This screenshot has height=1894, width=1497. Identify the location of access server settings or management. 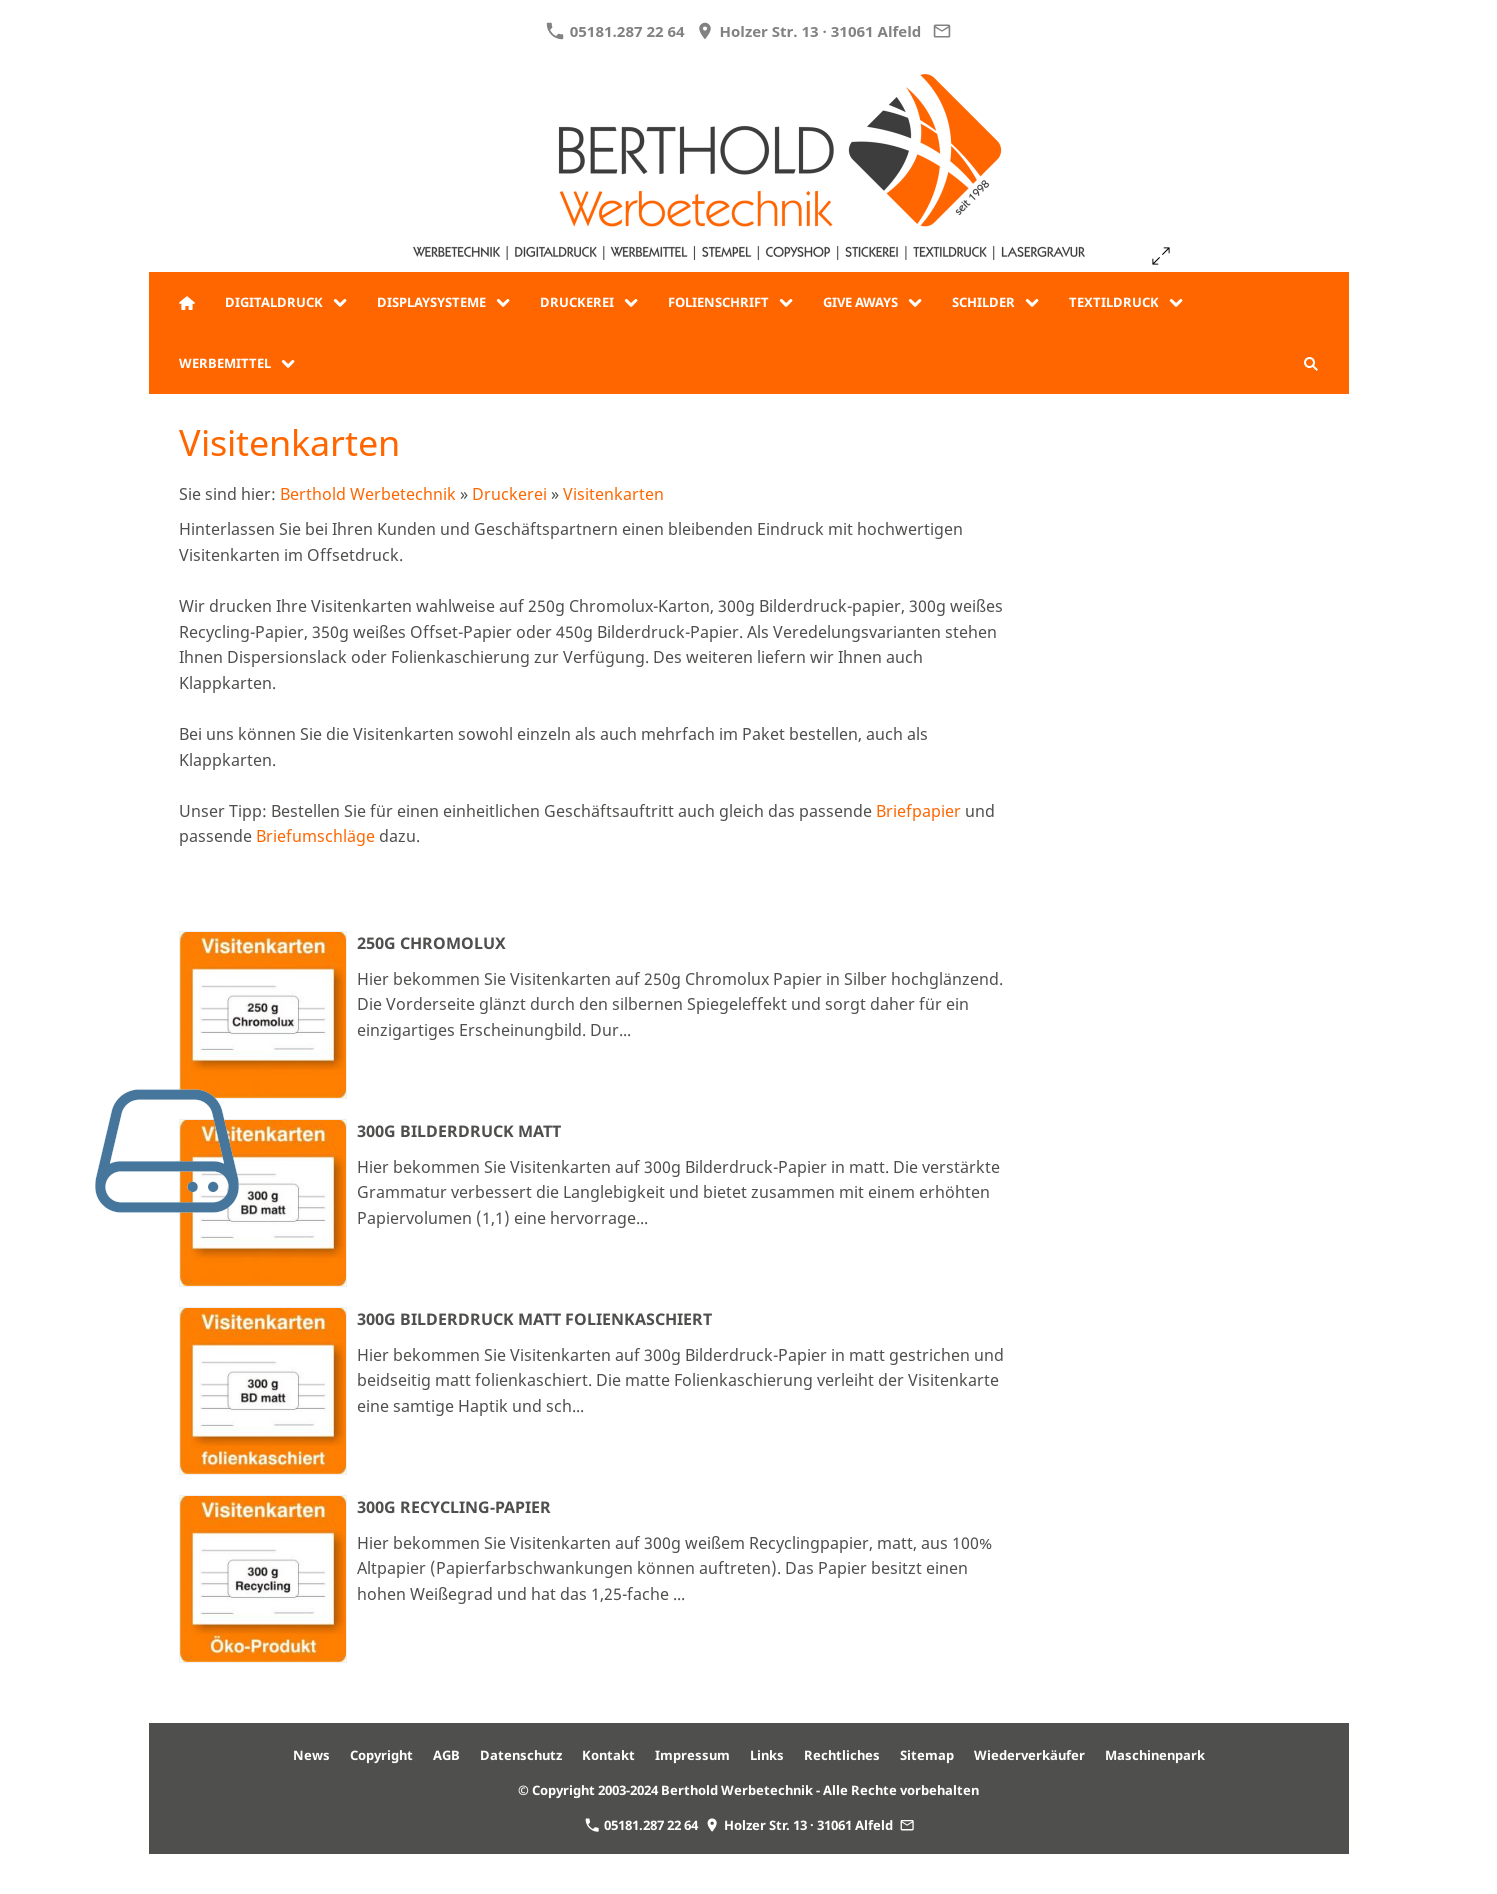
(167, 1151).